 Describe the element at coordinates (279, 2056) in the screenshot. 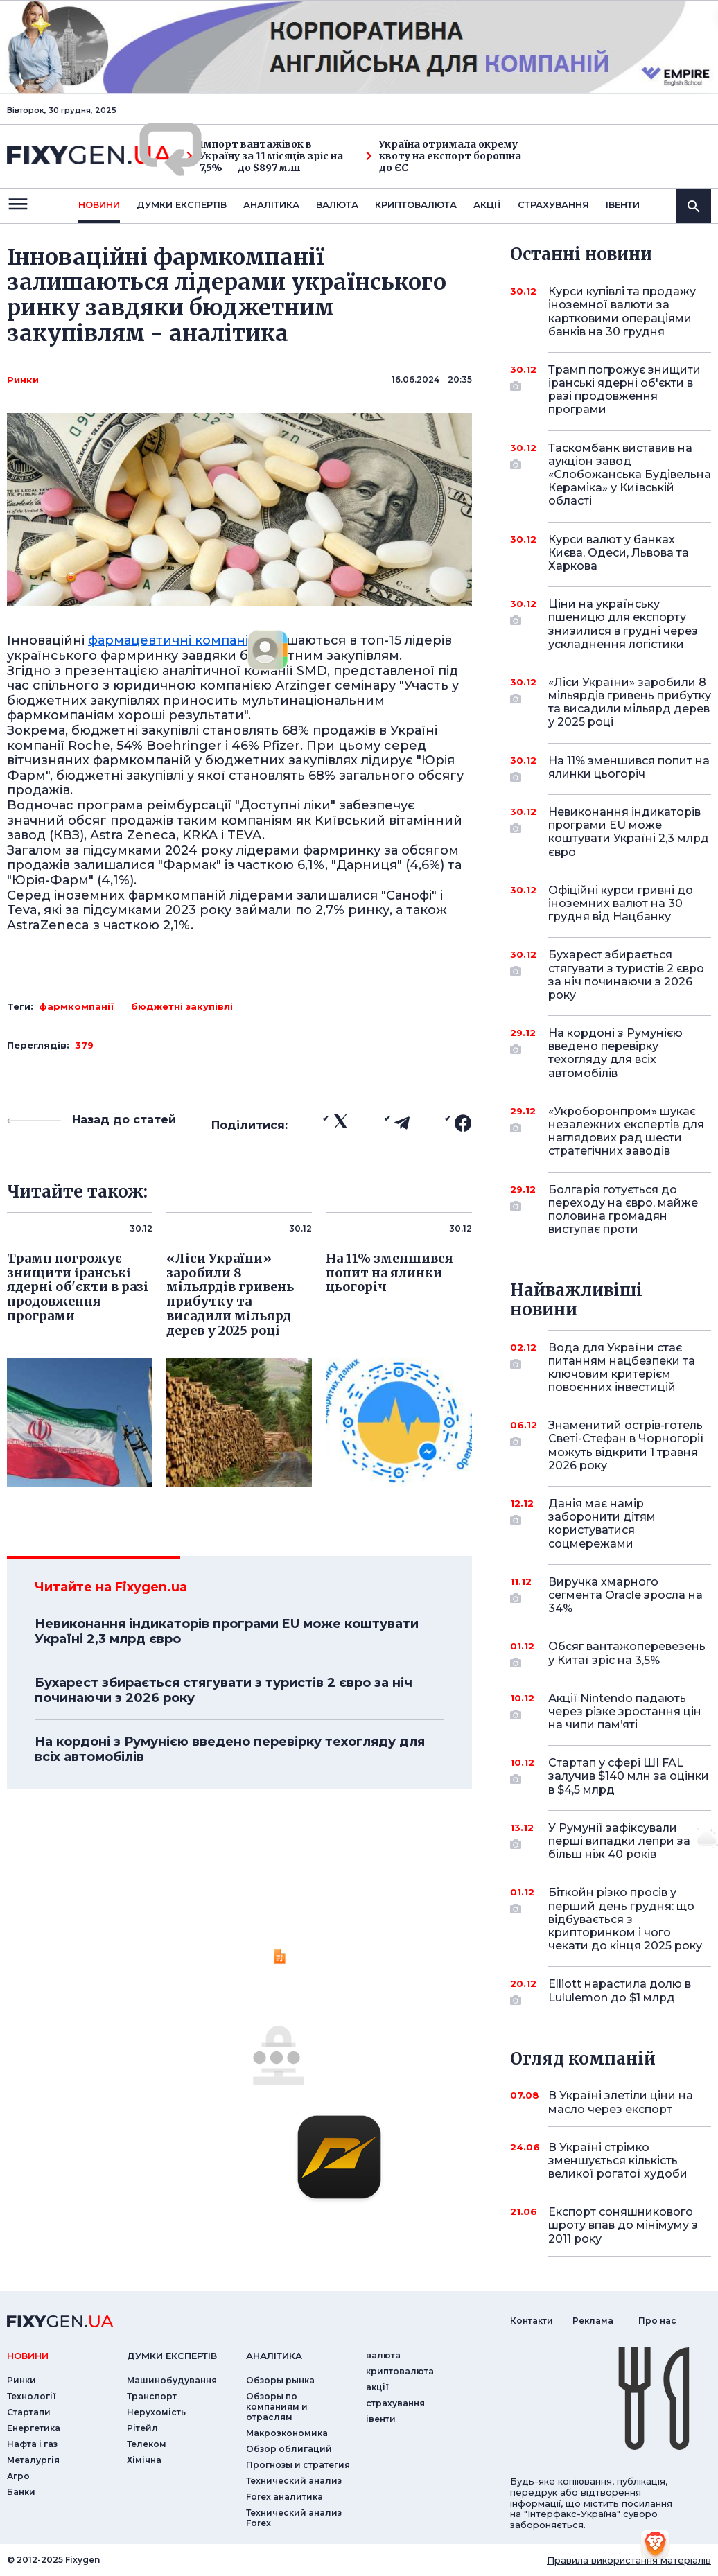

I see `indicates vpn connection is being established` at that location.